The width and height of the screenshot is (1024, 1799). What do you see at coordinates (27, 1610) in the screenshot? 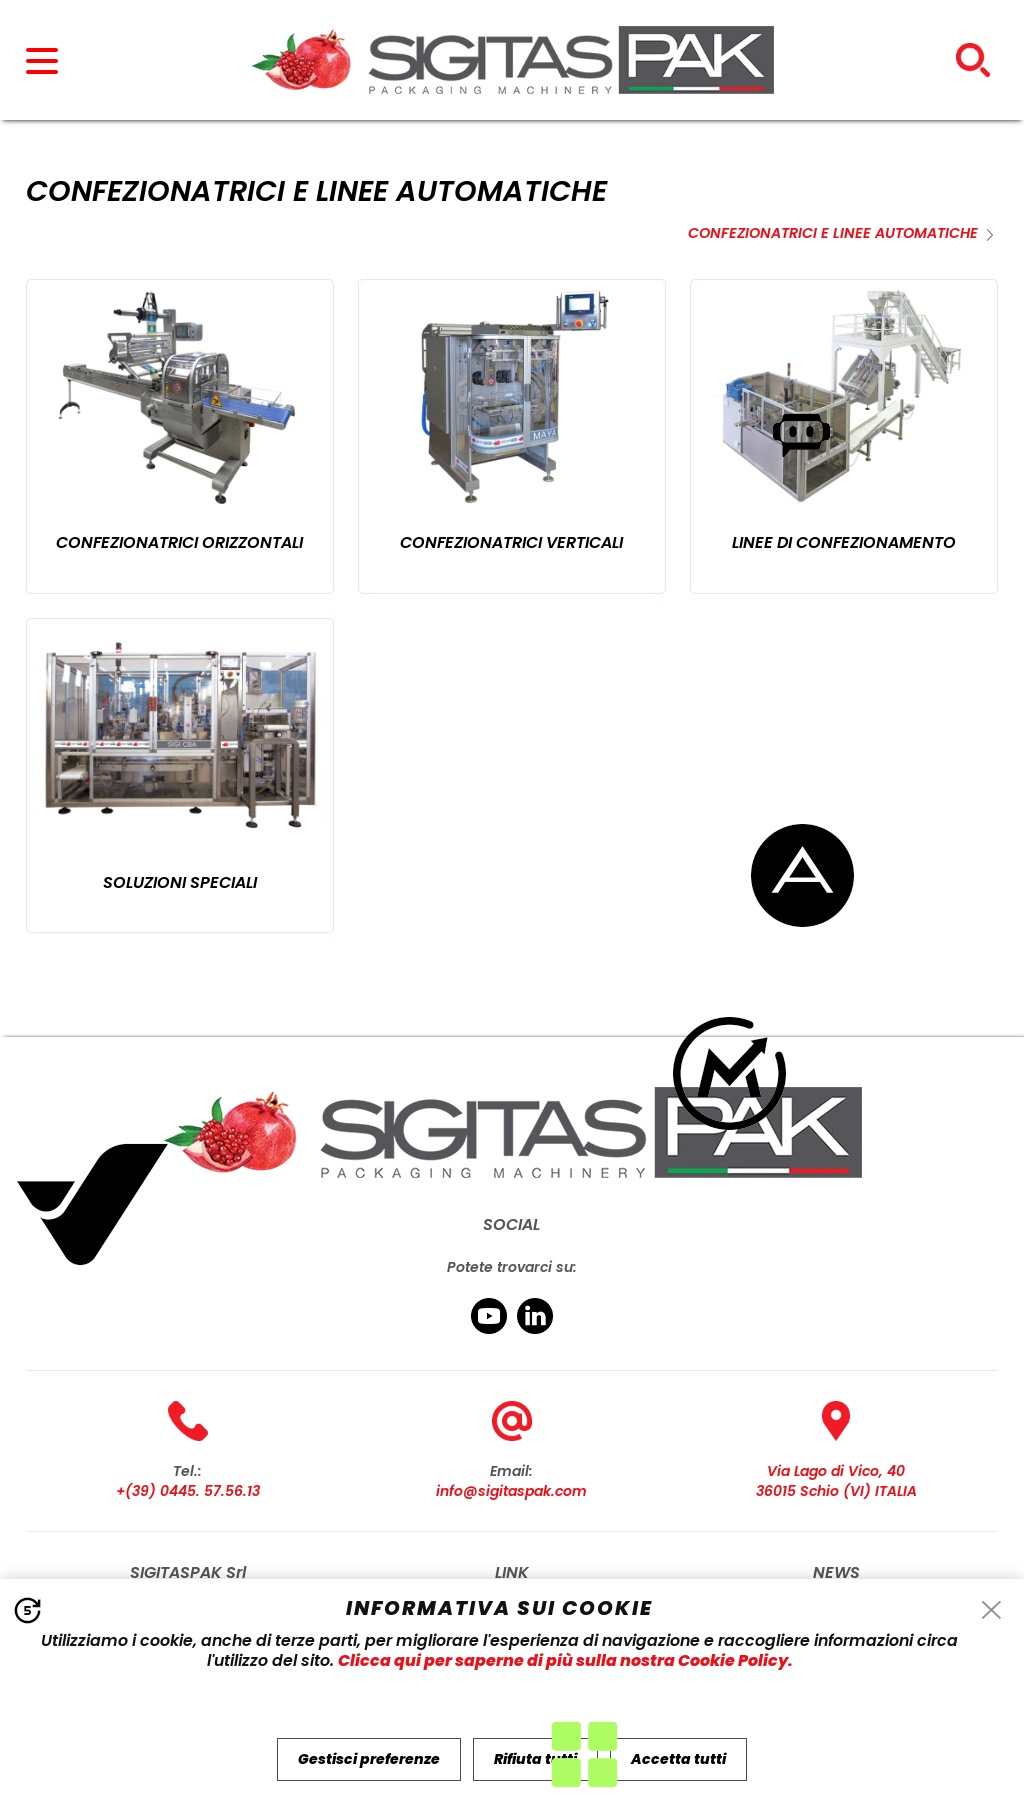
I see `skip forward 5 seconds in media playback` at bounding box center [27, 1610].